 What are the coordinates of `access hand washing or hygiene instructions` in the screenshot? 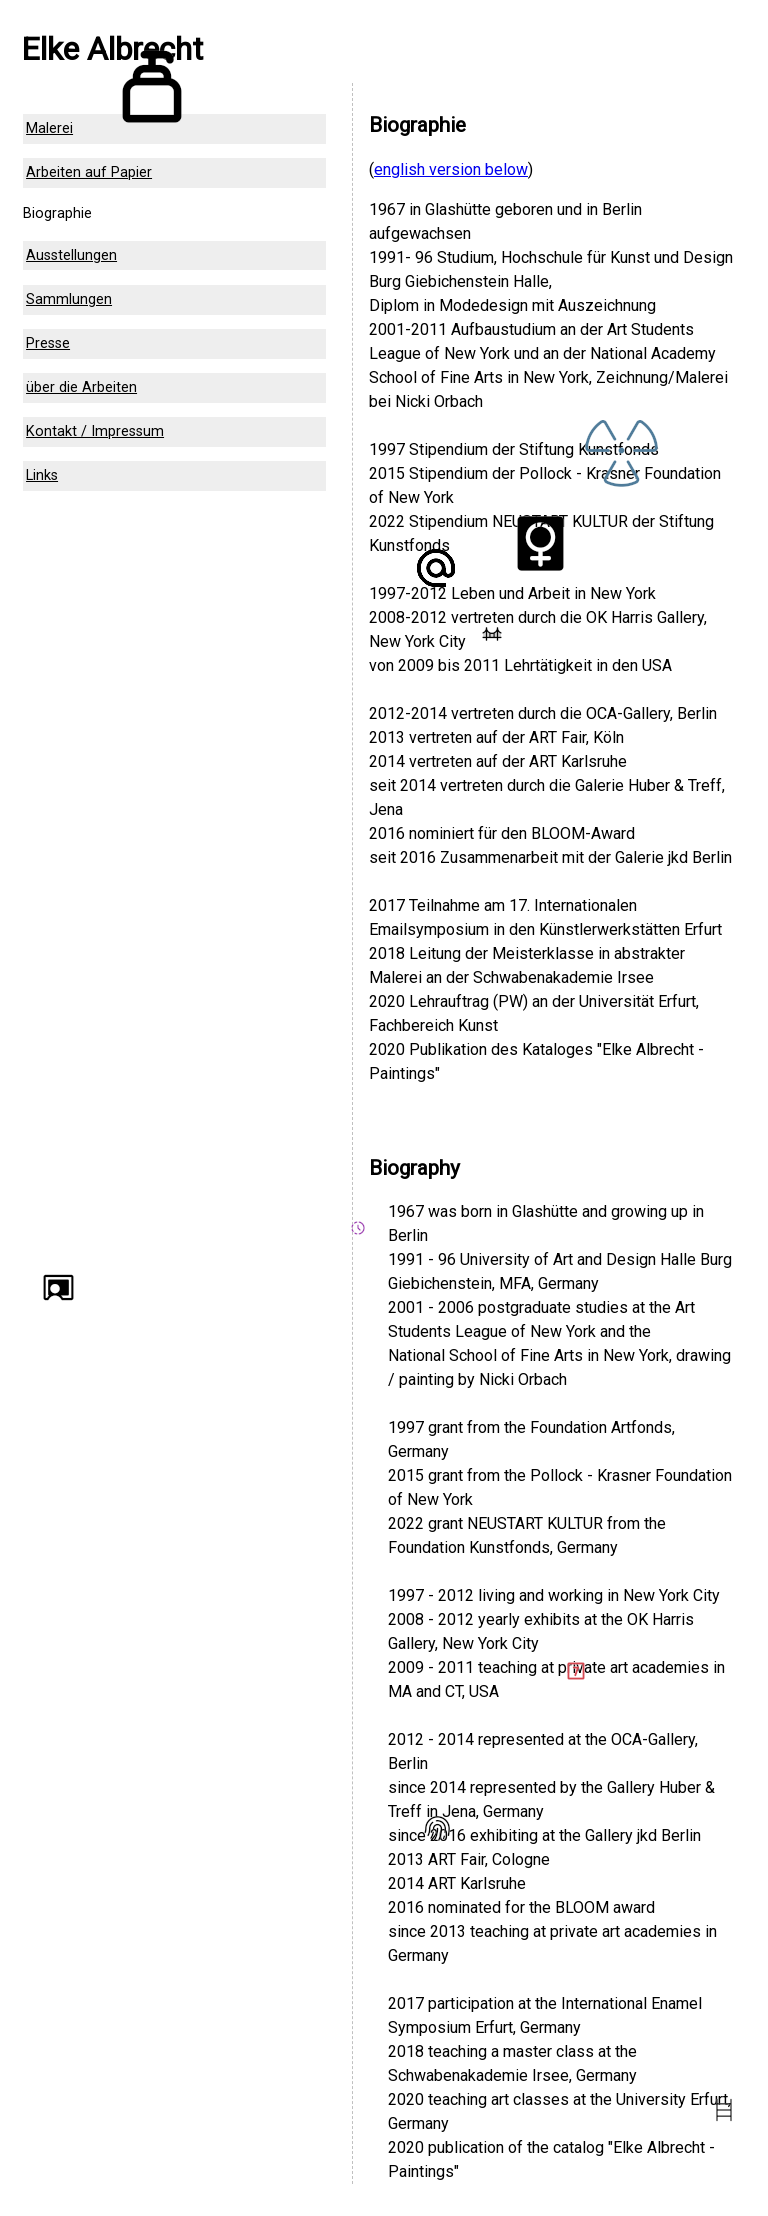 It's located at (152, 88).